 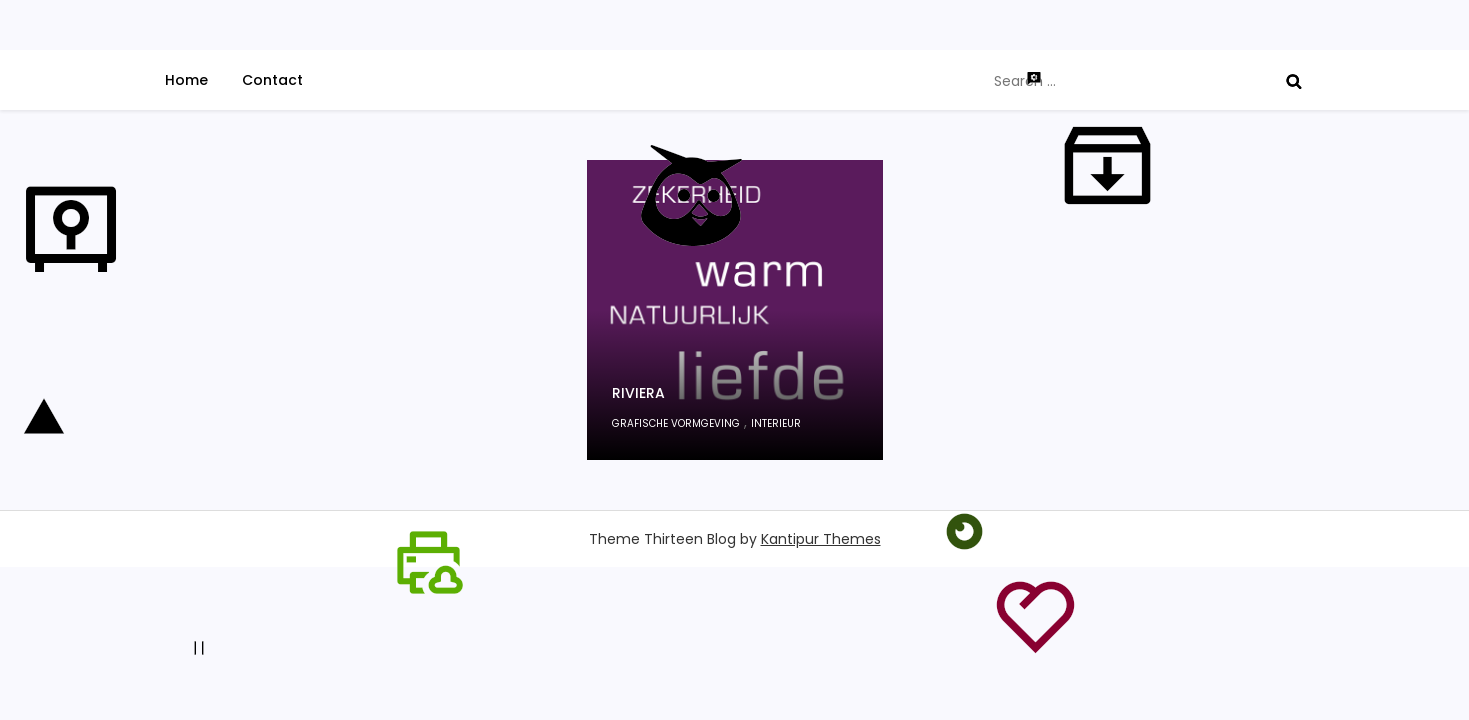 I want to click on vercel logo, so click(x=44, y=416).